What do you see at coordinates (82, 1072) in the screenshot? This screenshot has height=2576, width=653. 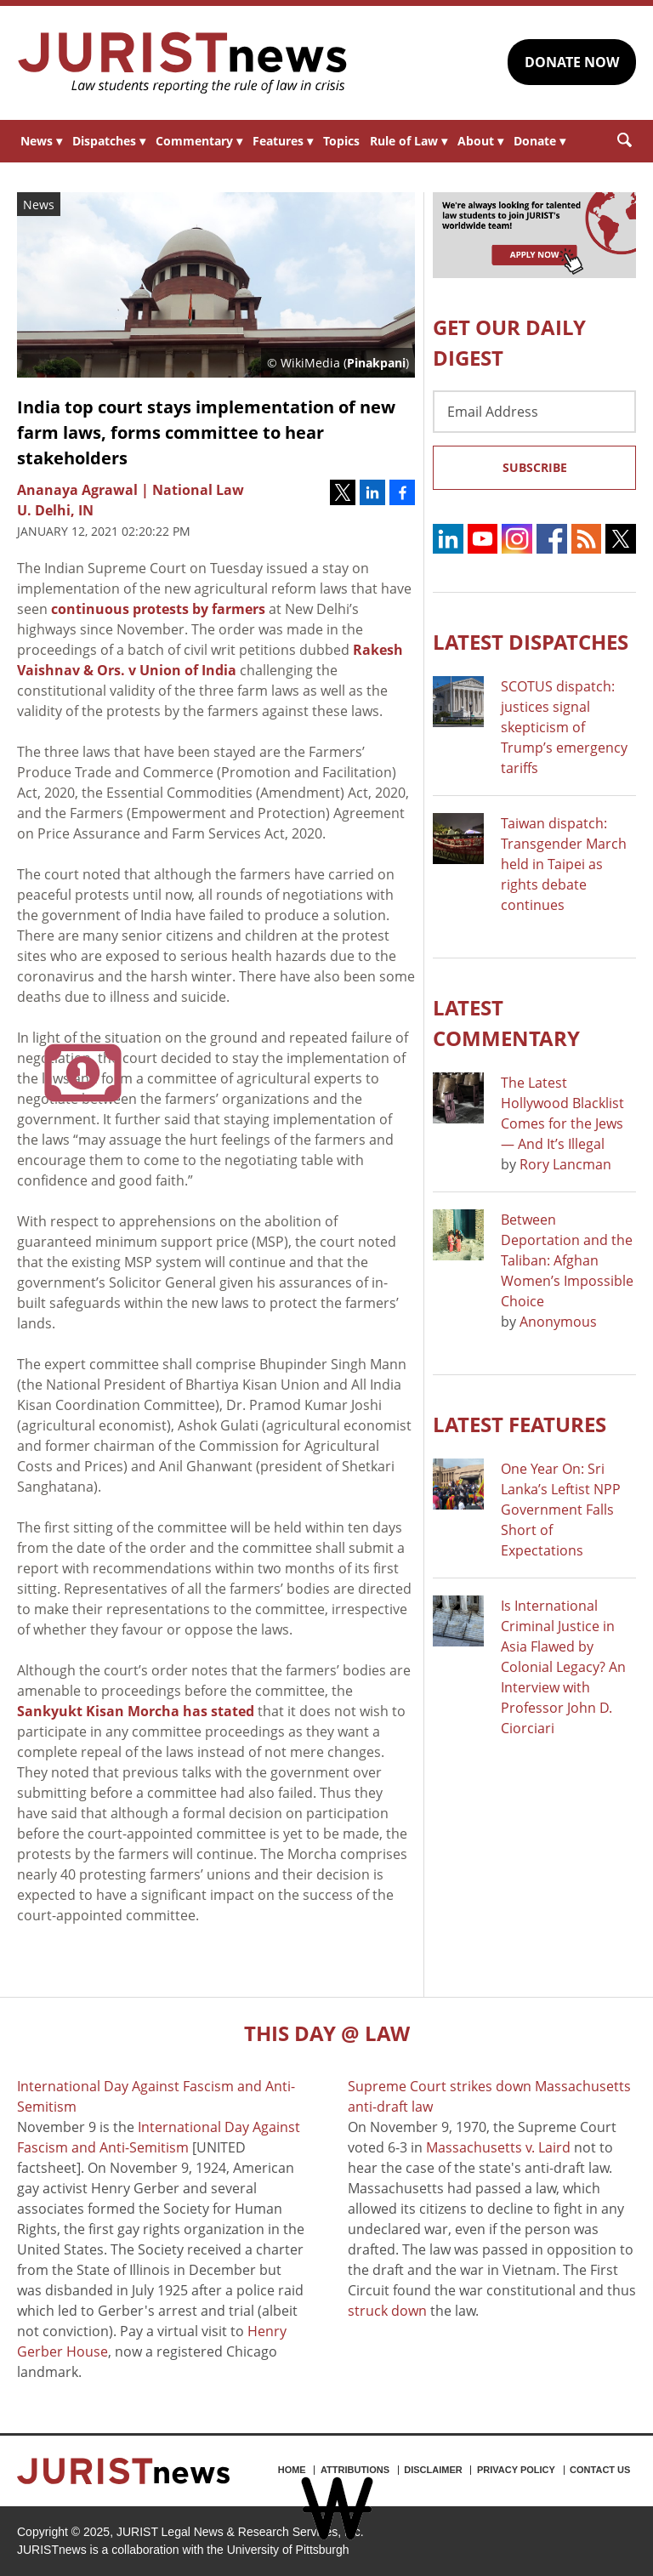 I see `view payment or billing information` at bounding box center [82, 1072].